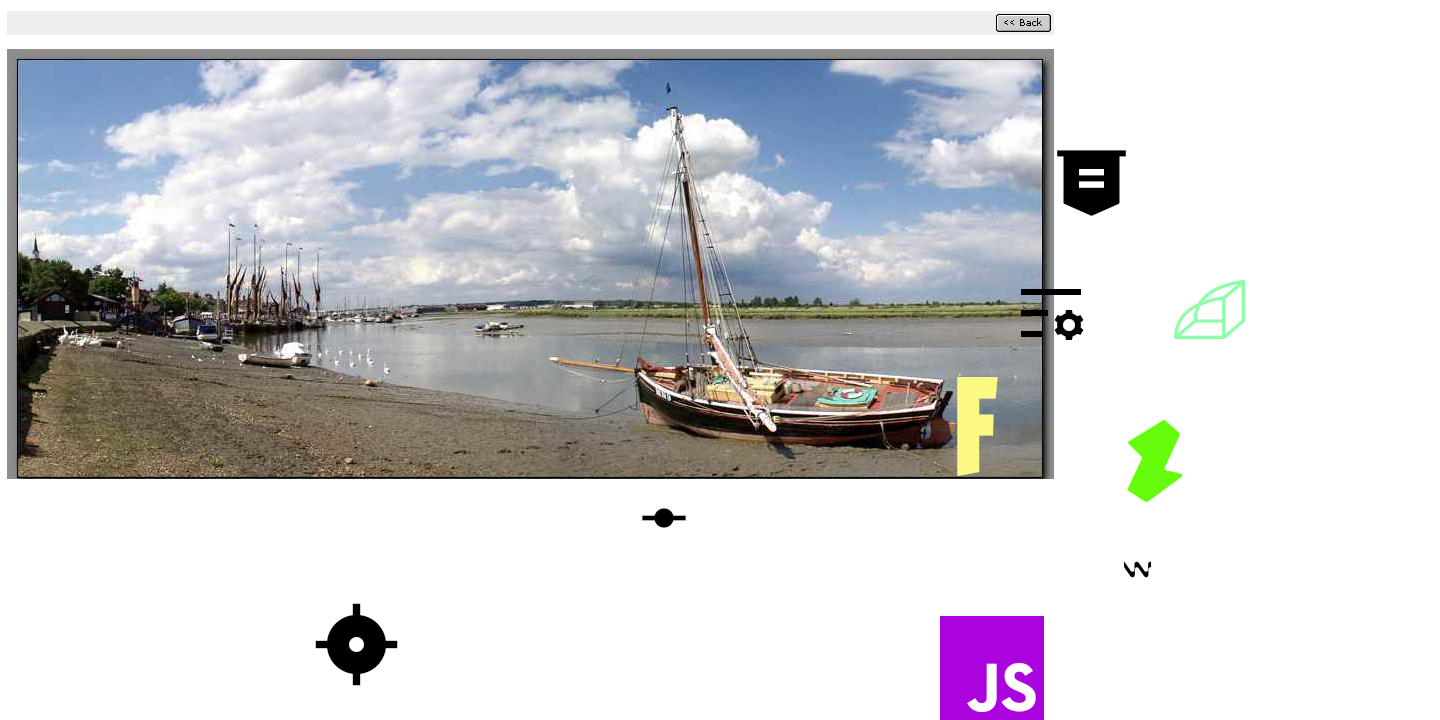 The width and height of the screenshot is (1440, 720). I want to click on launch fortnite game, so click(977, 426).